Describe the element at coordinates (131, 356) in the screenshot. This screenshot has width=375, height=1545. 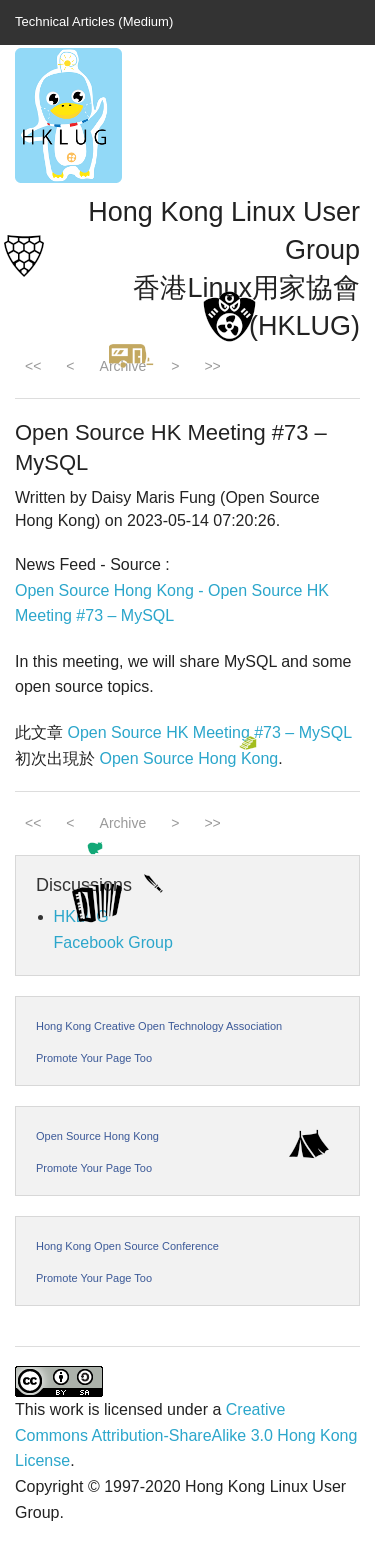
I see `select caravan or RV vehicle type` at that location.